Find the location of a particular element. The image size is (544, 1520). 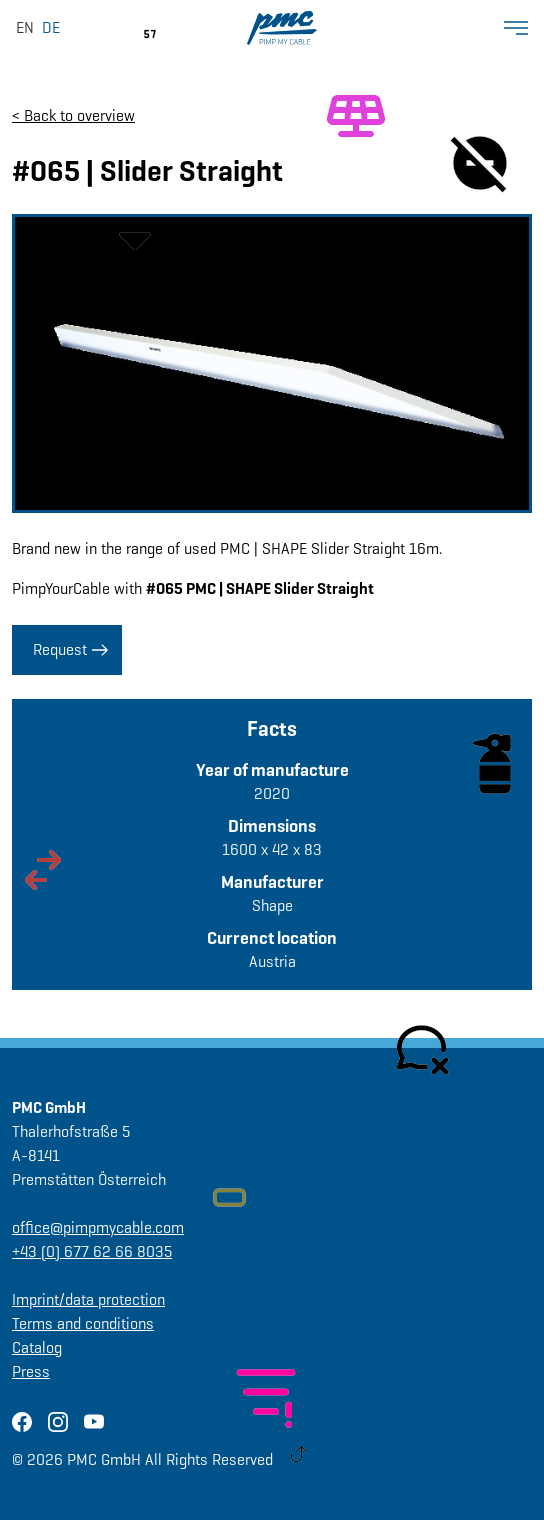

delete a conversation or message is located at coordinates (421, 1047).